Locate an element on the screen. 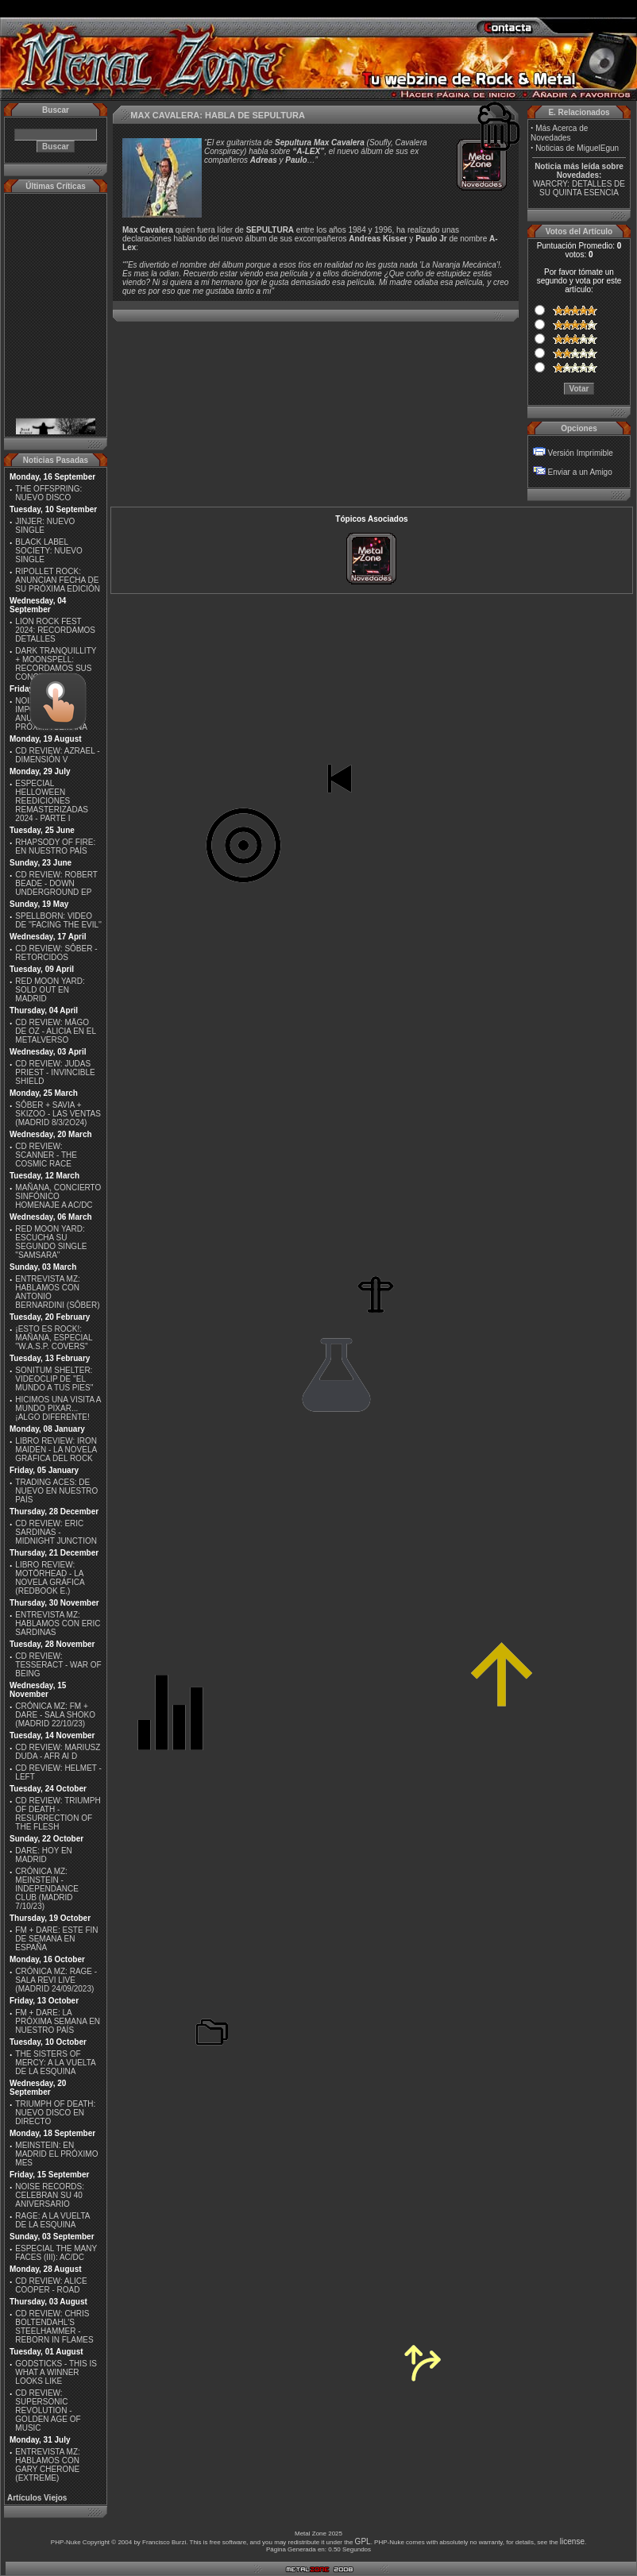  view statistics and analytics is located at coordinates (170, 1712).